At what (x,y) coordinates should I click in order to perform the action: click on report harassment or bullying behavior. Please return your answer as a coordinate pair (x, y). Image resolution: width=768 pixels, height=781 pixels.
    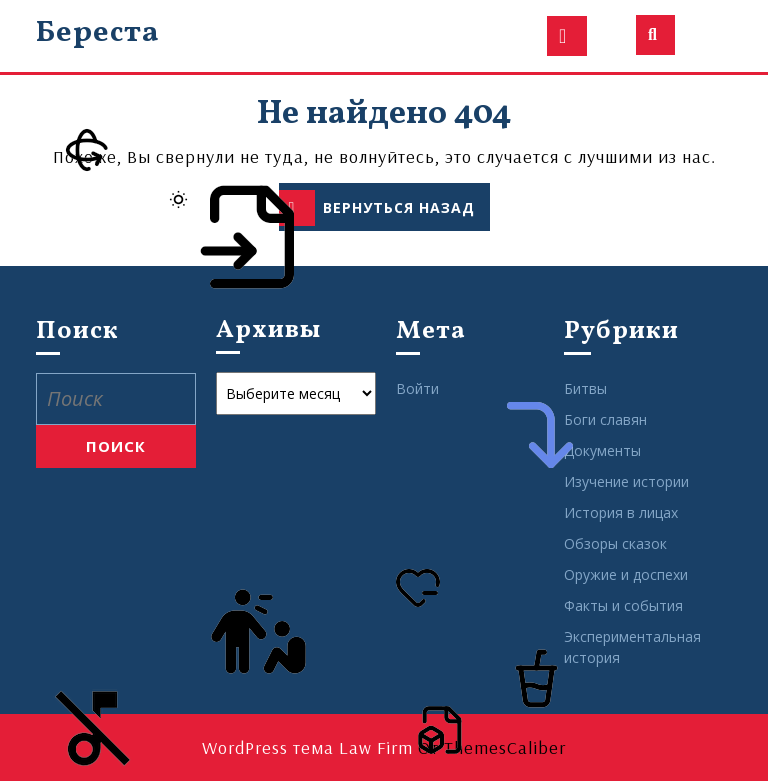
    Looking at the image, I should click on (258, 631).